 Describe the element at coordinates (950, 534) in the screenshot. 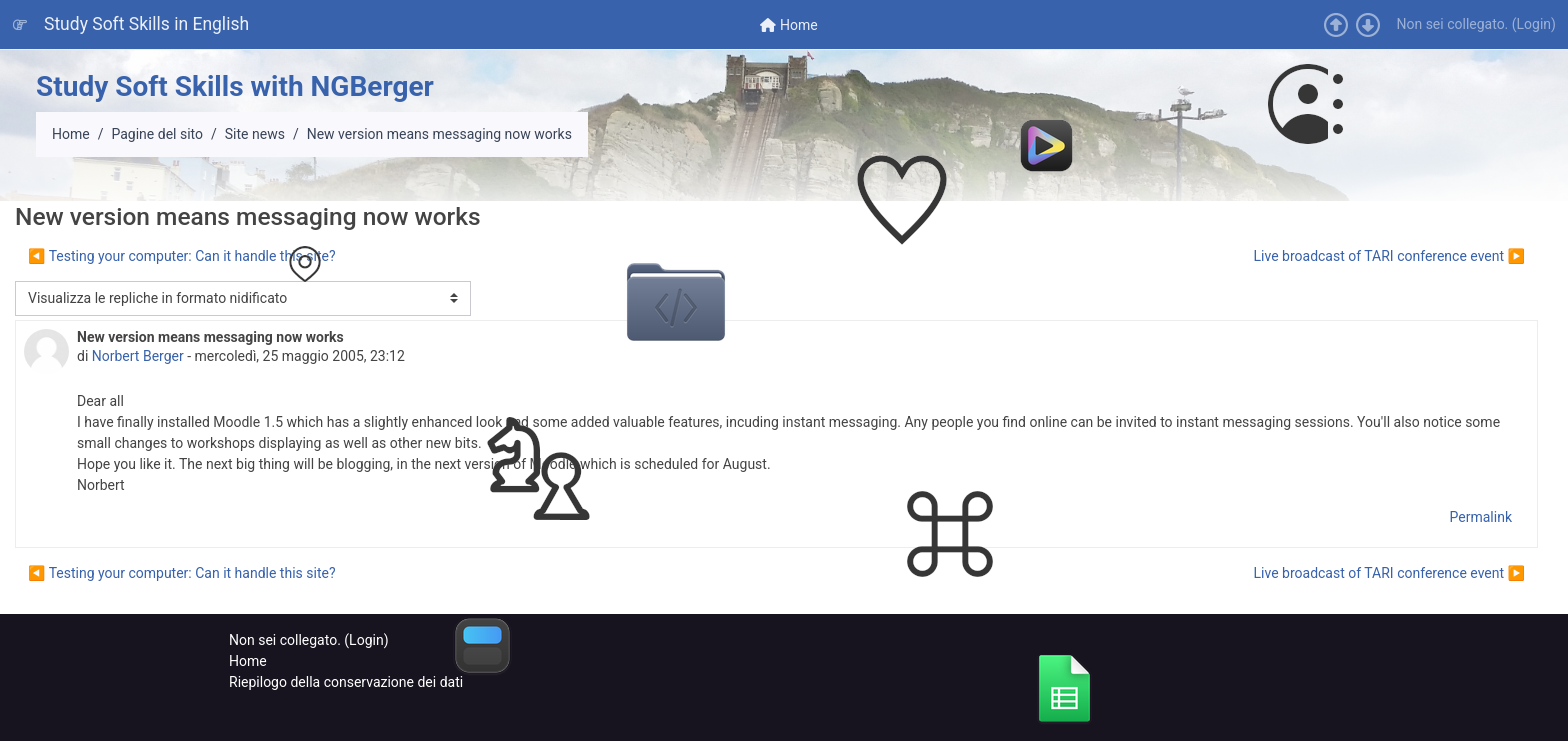

I see `command key symbol on mac keyboards` at that location.